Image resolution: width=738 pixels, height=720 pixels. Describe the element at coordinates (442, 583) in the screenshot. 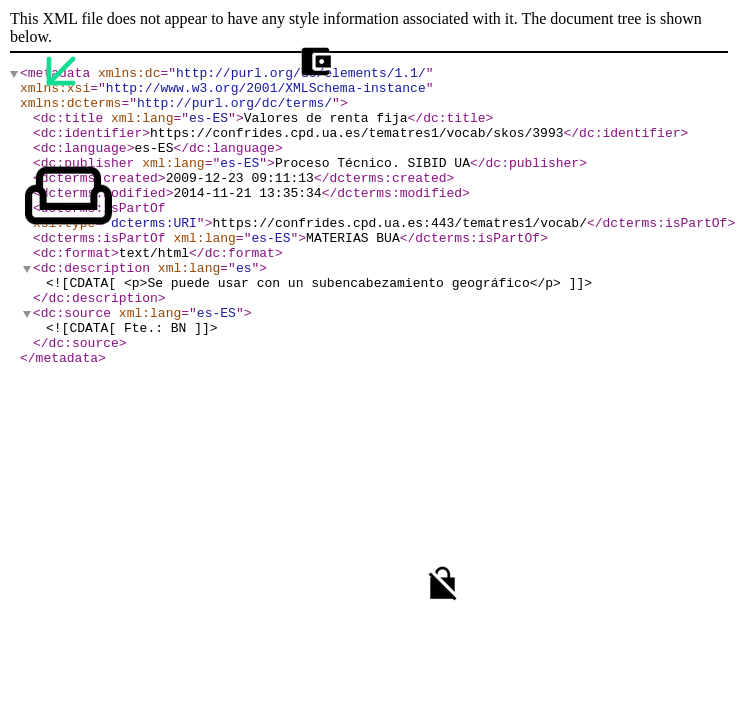

I see `indicates an unencrypted or insecure email connection` at that location.